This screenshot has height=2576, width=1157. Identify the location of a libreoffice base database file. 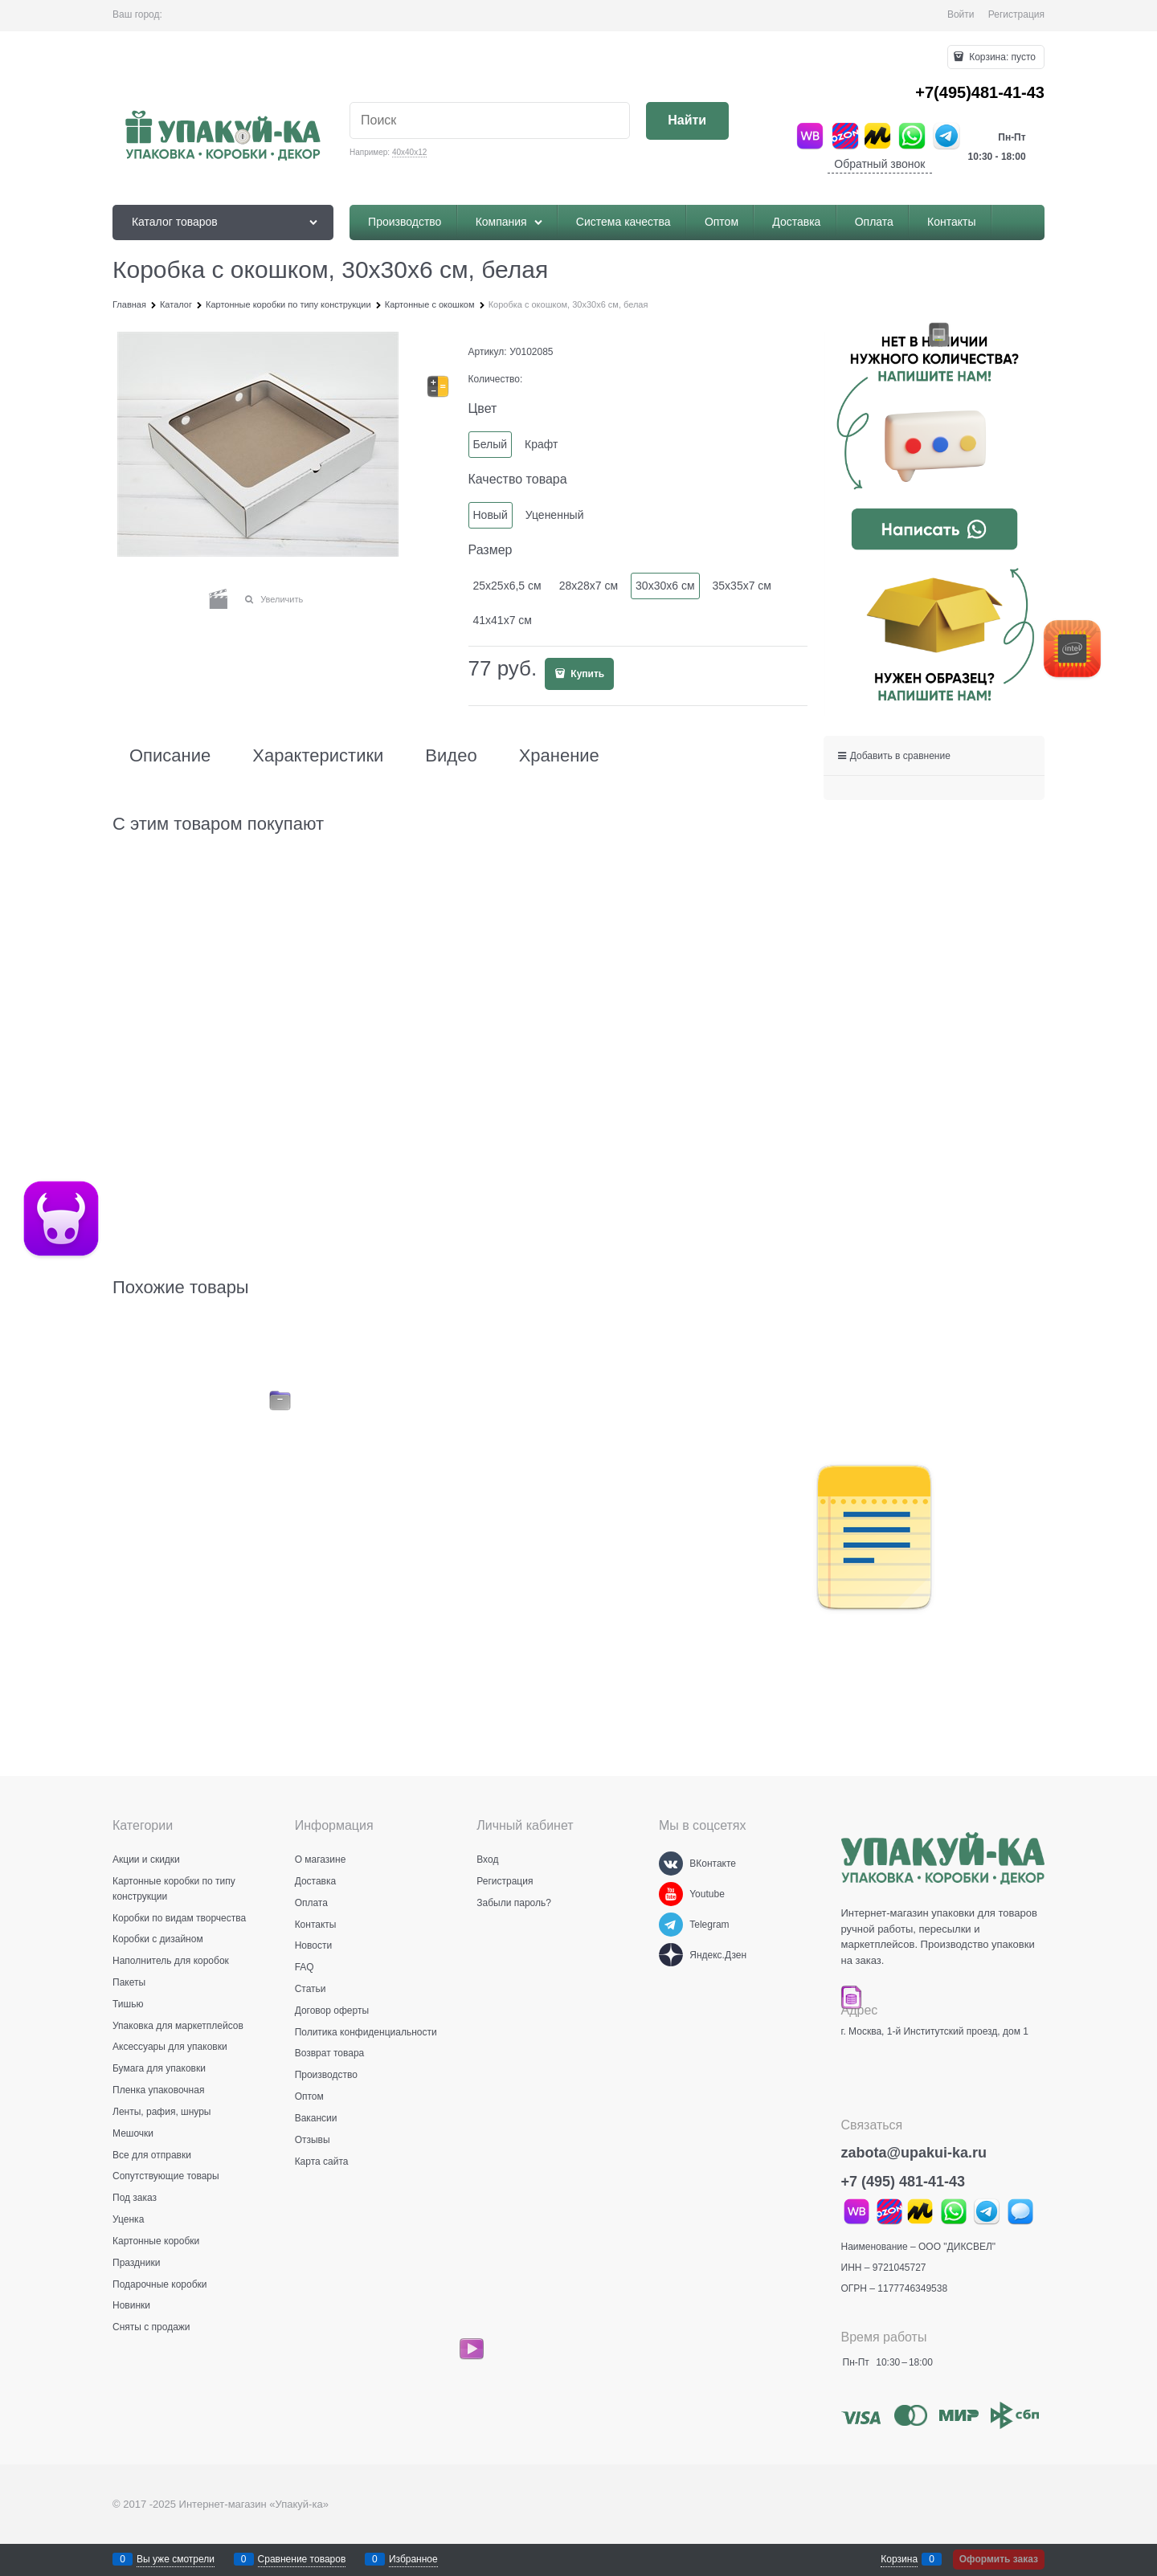
(851, 1997).